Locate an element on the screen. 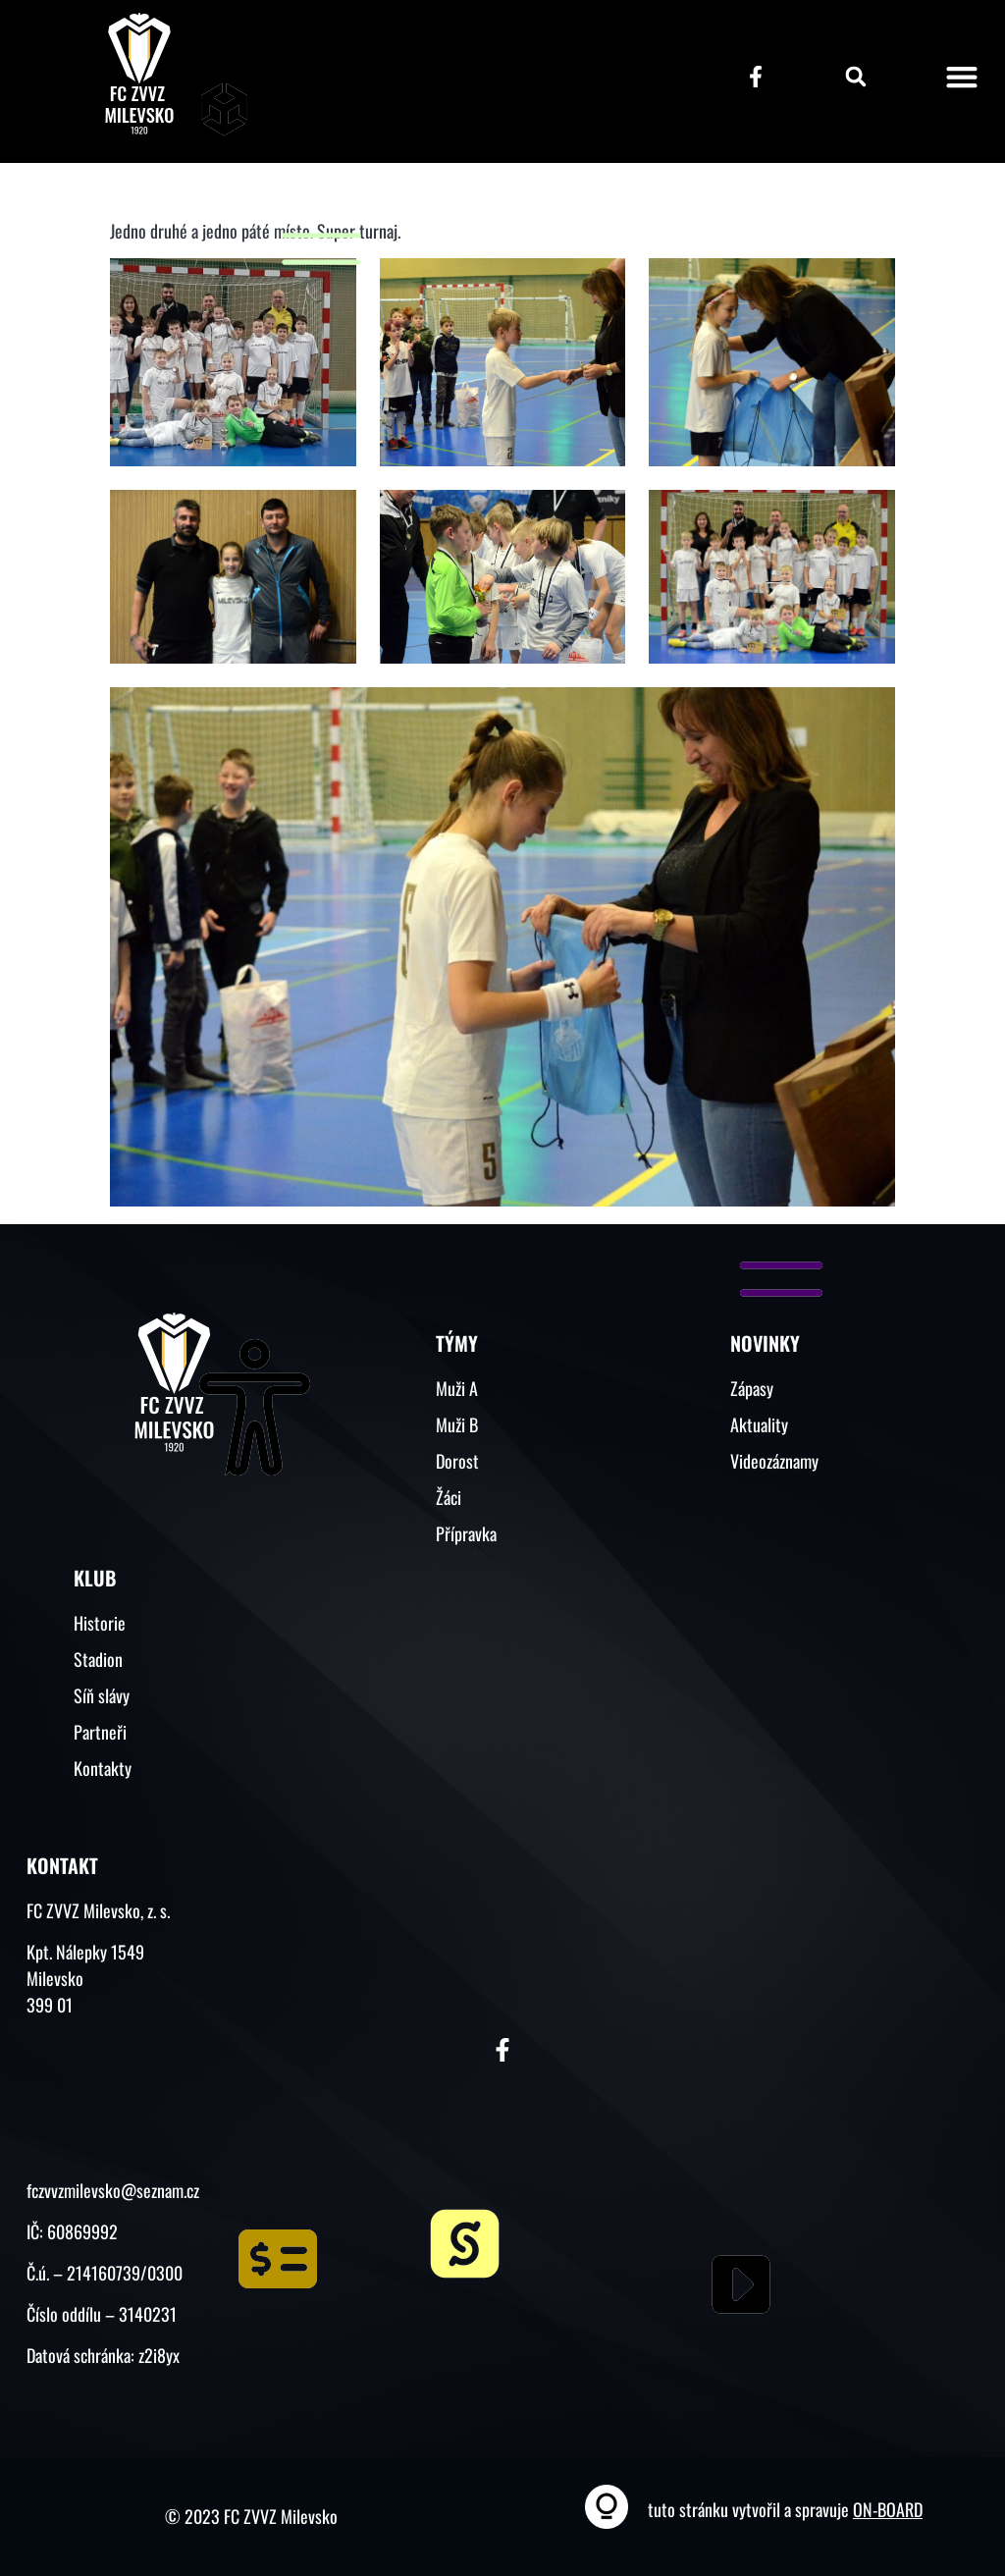  indicates equality or comparison between values is located at coordinates (321, 248).